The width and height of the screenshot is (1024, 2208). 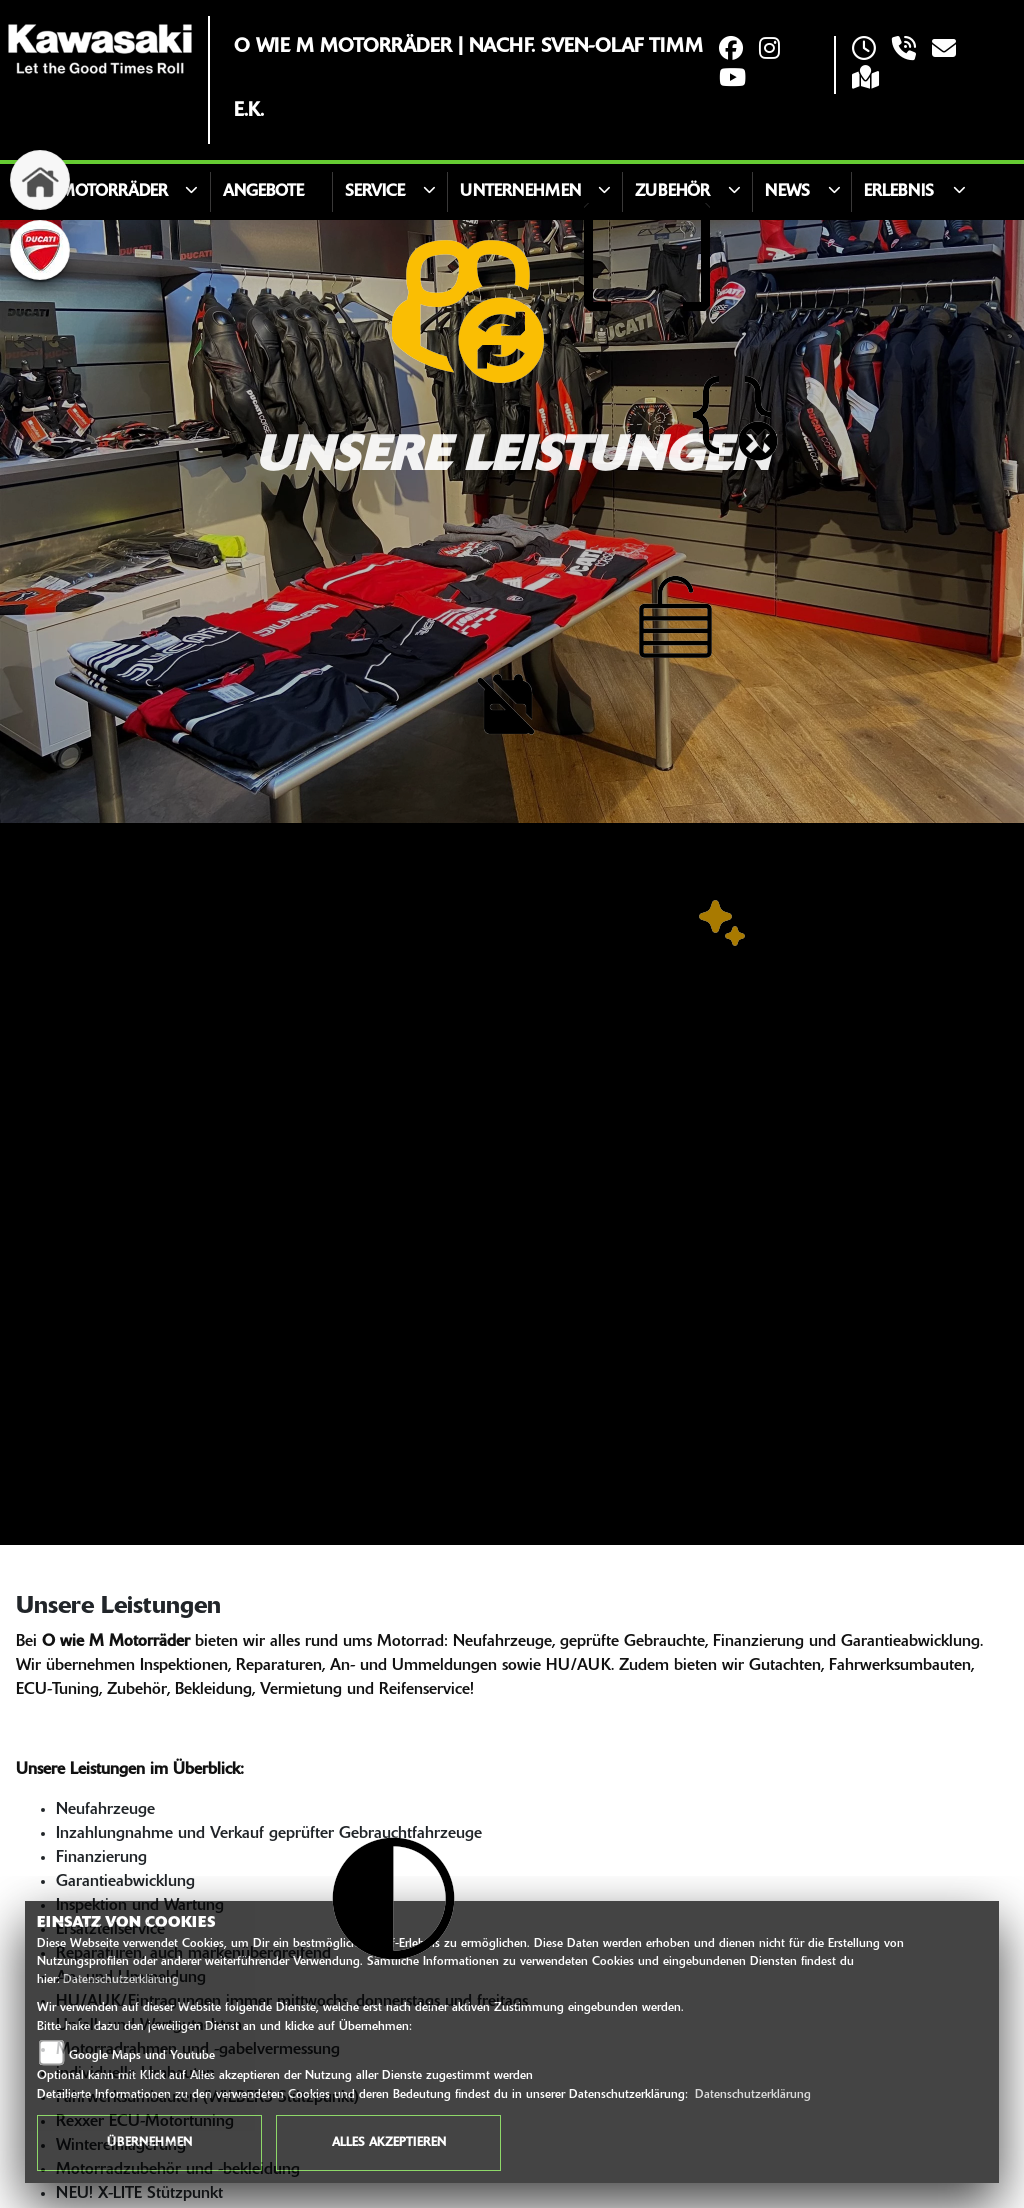 What do you see at coordinates (468, 307) in the screenshot?
I see `copilot is processing your request` at bounding box center [468, 307].